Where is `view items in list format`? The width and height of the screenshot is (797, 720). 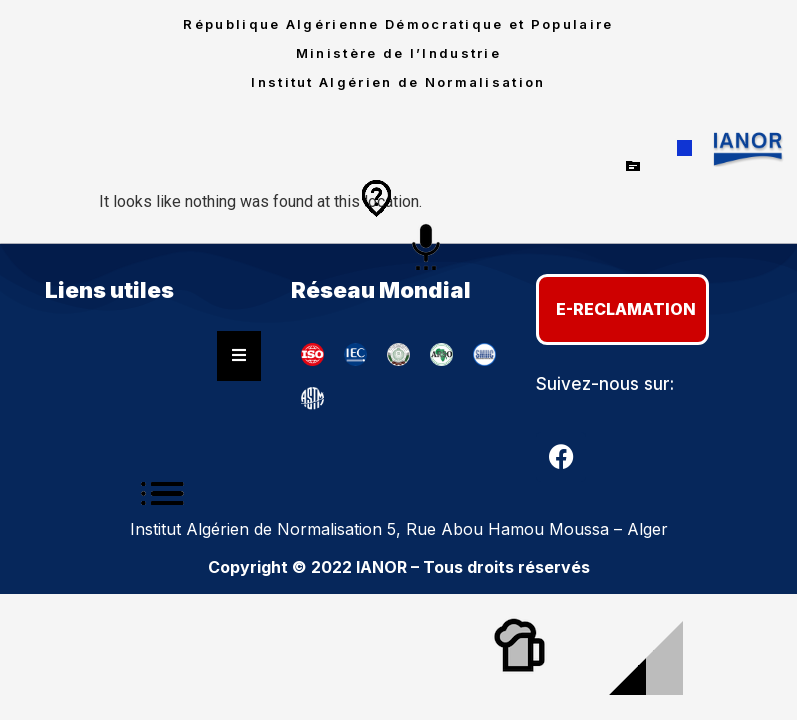 view items in list format is located at coordinates (162, 493).